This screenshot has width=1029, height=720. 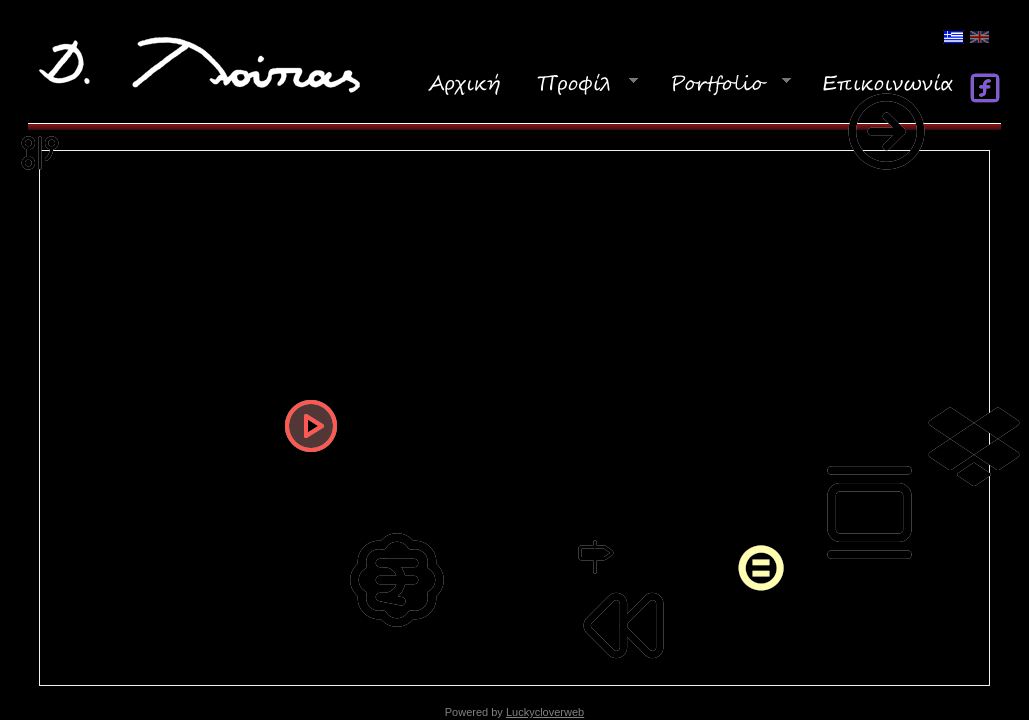 I want to click on view repository commit history, so click(x=40, y=153).